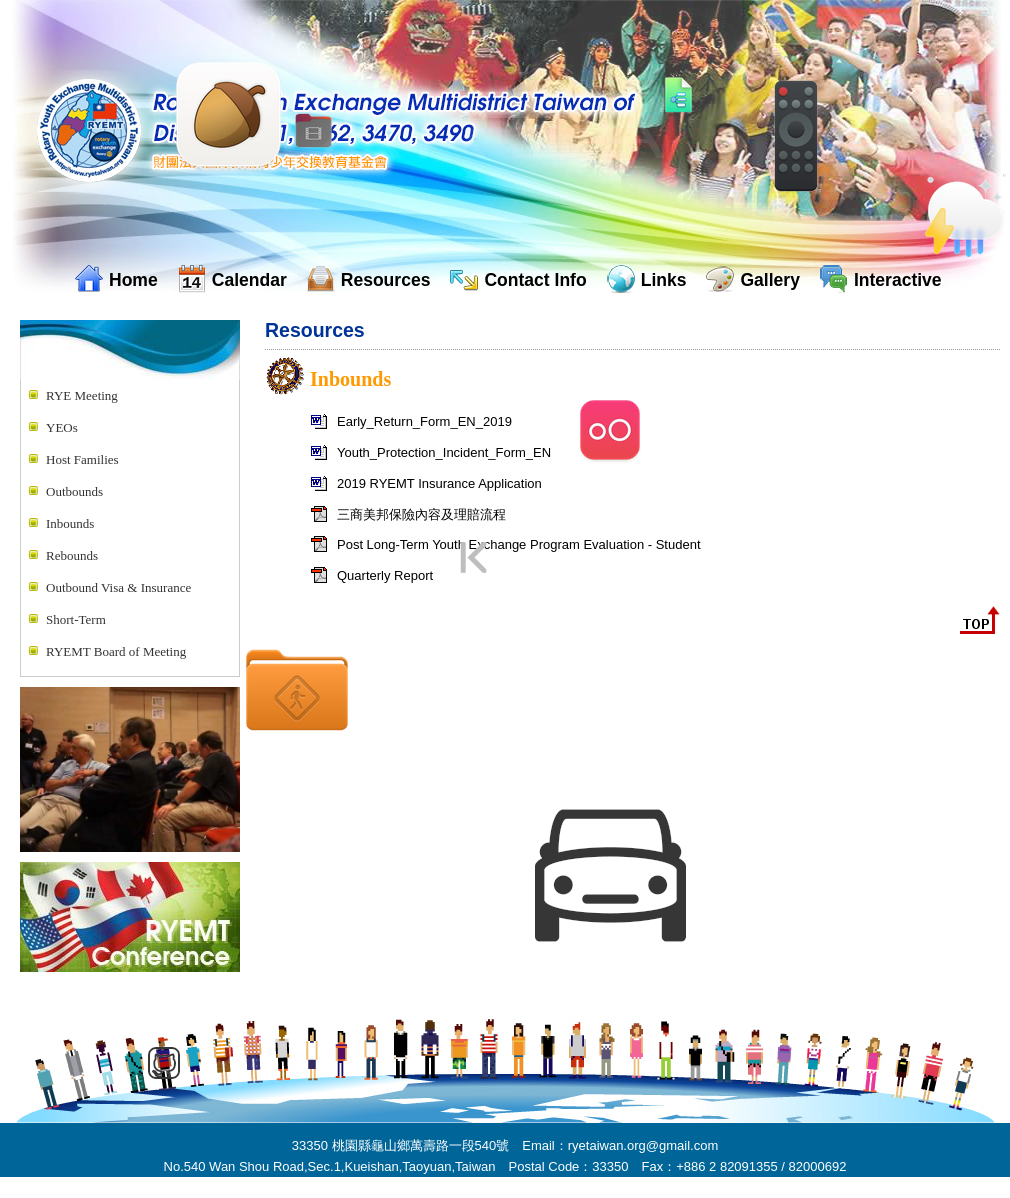 The image size is (1010, 1198). What do you see at coordinates (610, 875) in the screenshot?
I see `access travel and transportation emoji` at bounding box center [610, 875].